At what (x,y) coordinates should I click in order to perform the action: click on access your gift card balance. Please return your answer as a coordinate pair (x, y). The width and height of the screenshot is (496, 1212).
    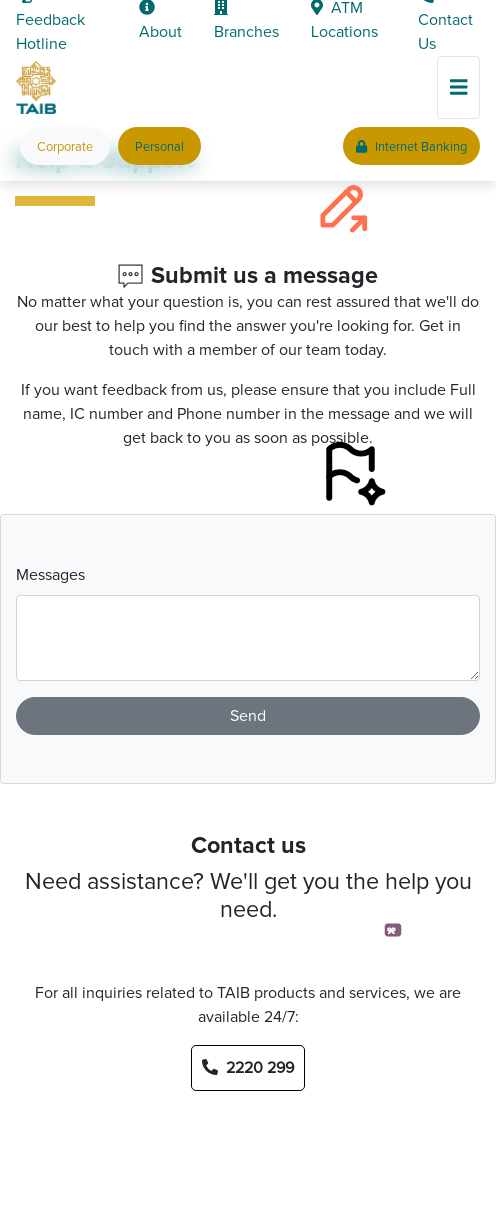
    Looking at the image, I should click on (393, 930).